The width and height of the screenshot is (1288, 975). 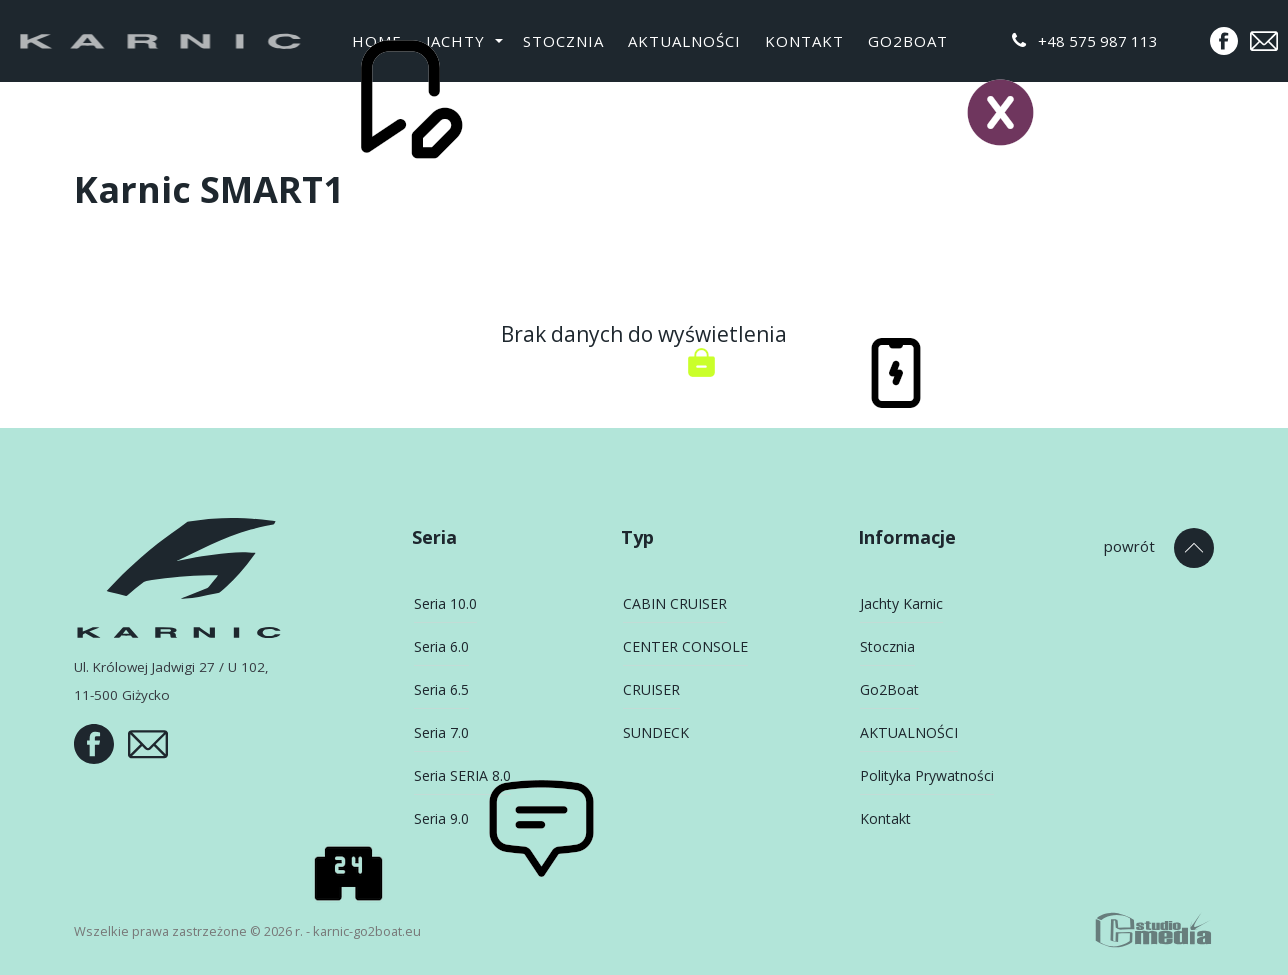 What do you see at coordinates (701, 362) in the screenshot?
I see `remove item from shopping bag` at bounding box center [701, 362].